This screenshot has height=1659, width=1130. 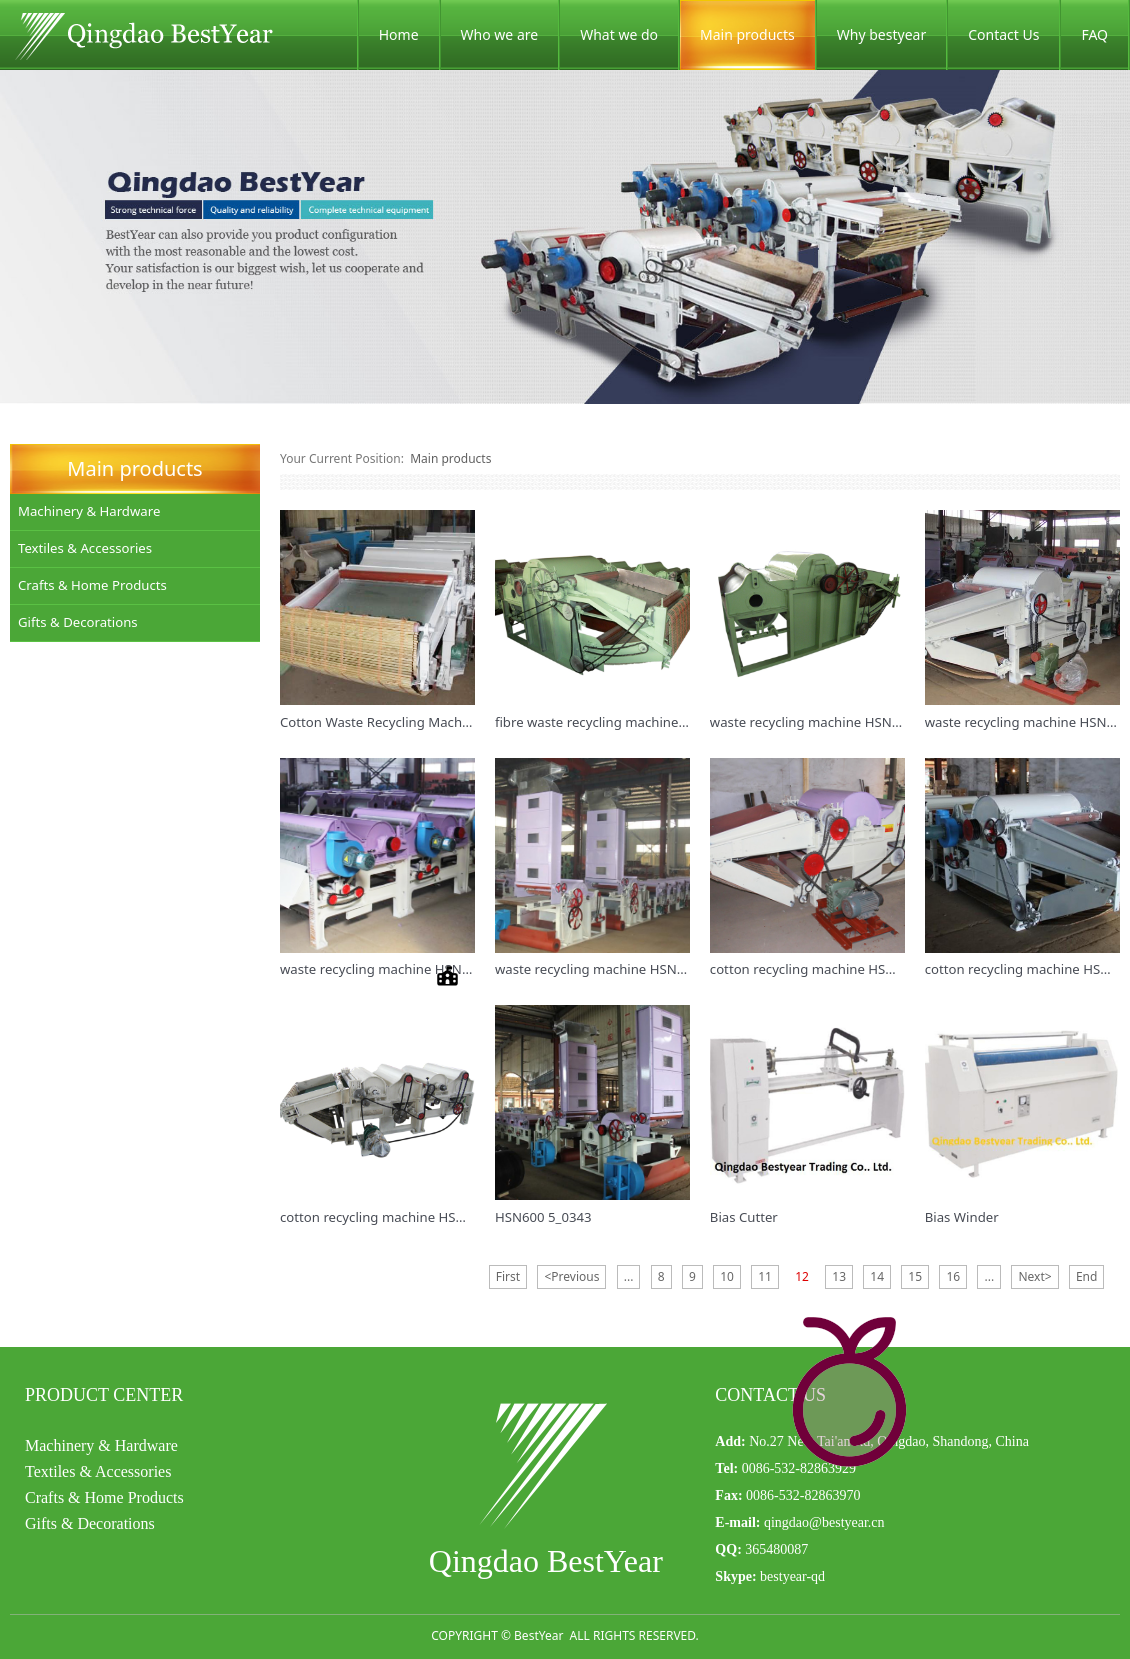 What do you see at coordinates (849, 1394) in the screenshot?
I see `indicates fruit or produce category` at bounding box center [849, 1394].